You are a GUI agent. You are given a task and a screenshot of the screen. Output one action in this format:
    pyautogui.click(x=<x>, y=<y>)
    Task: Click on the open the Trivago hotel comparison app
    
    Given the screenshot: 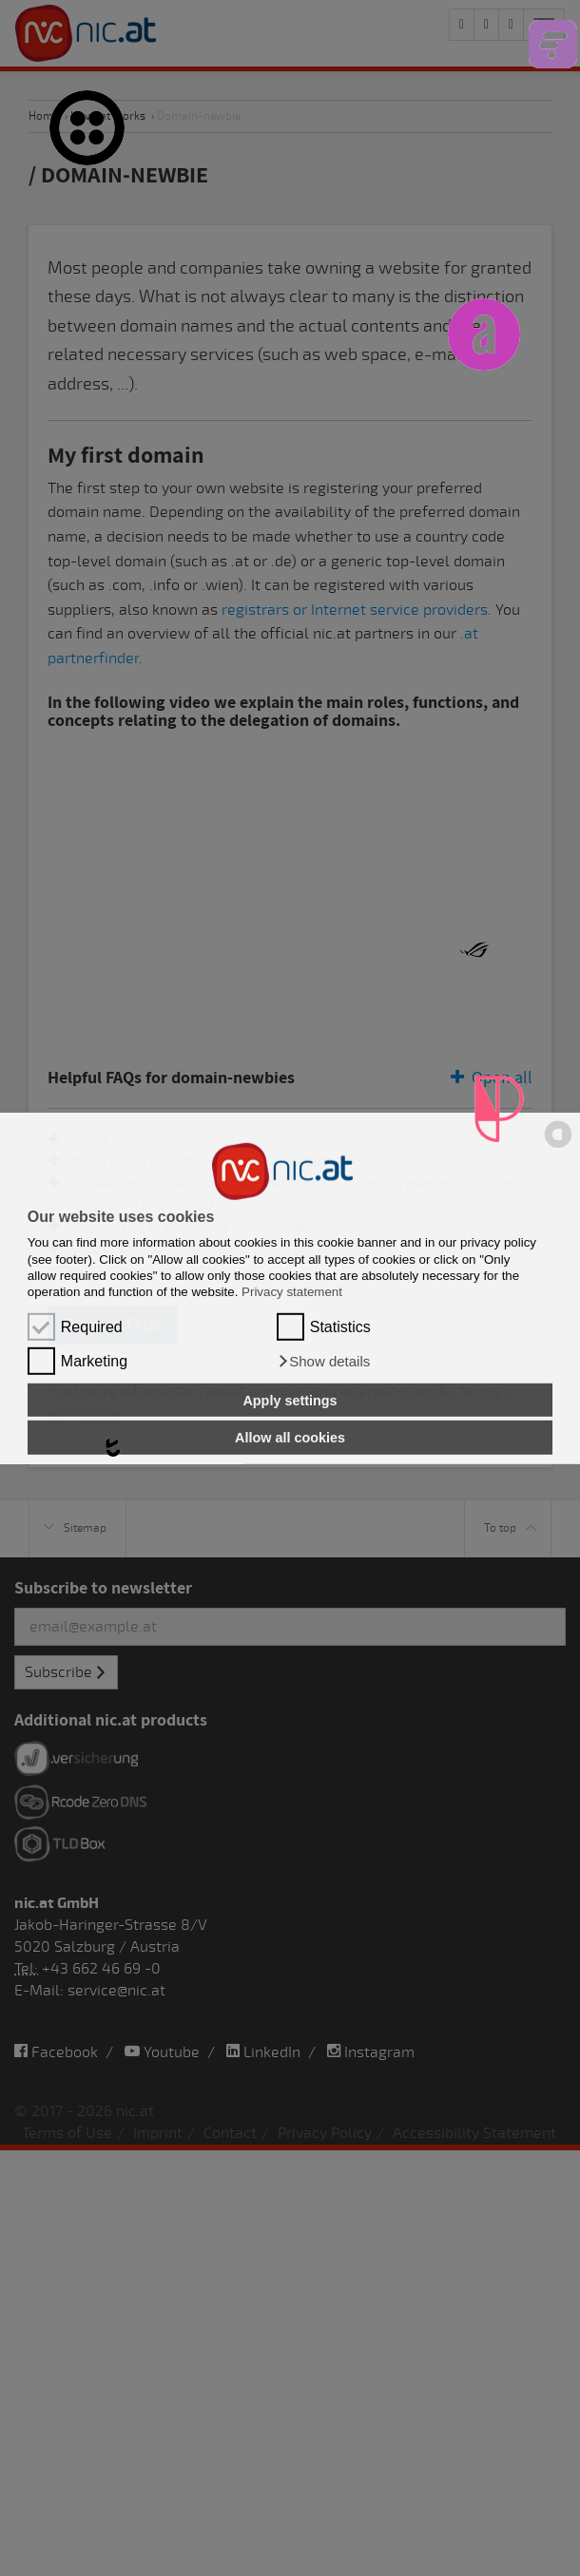 What is the action you would take?
    pyautogui.click(x=113, y=1447)
    